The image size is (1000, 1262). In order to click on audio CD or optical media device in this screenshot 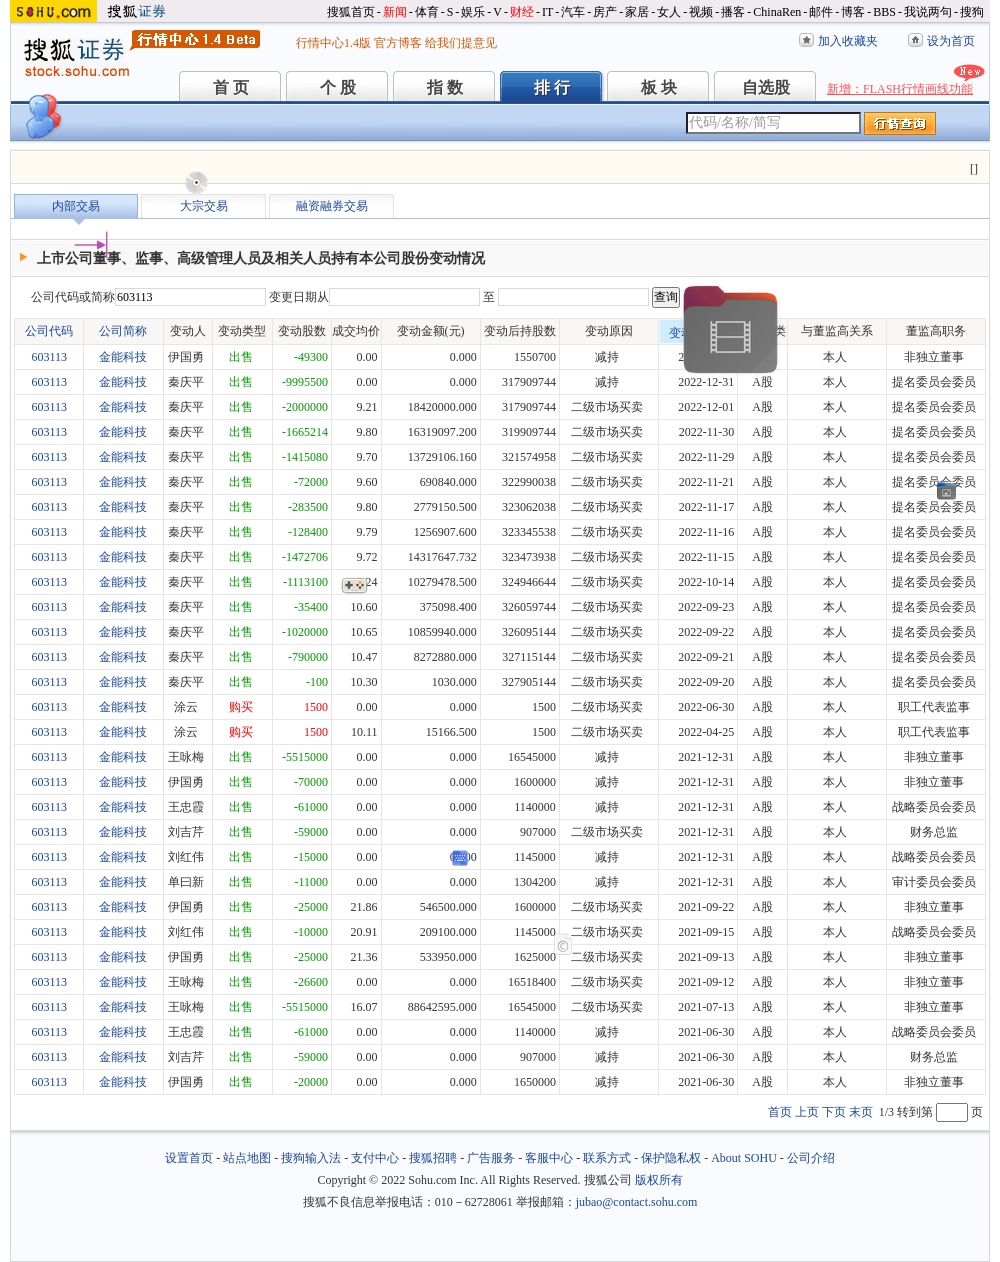, I will do `click(196, 182)`.